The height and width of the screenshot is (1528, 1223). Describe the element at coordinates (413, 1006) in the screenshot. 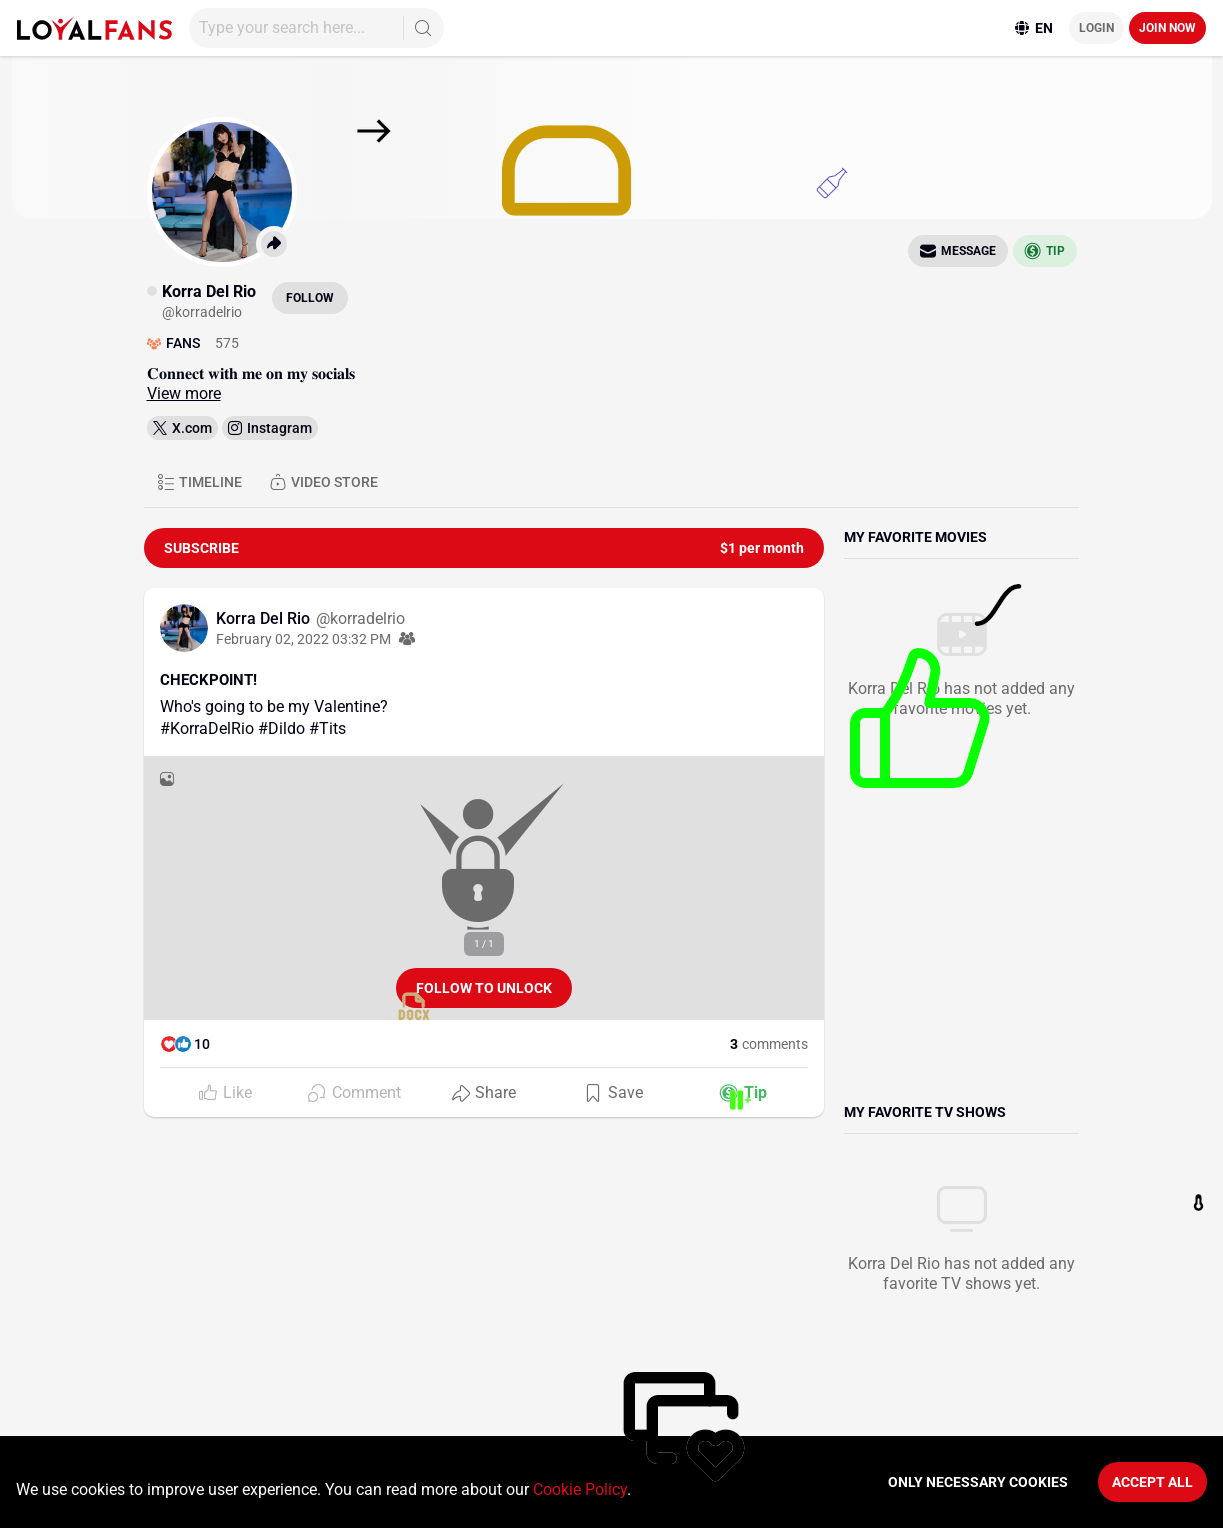

I see `indicates a Microsoft Word document file` at that location.